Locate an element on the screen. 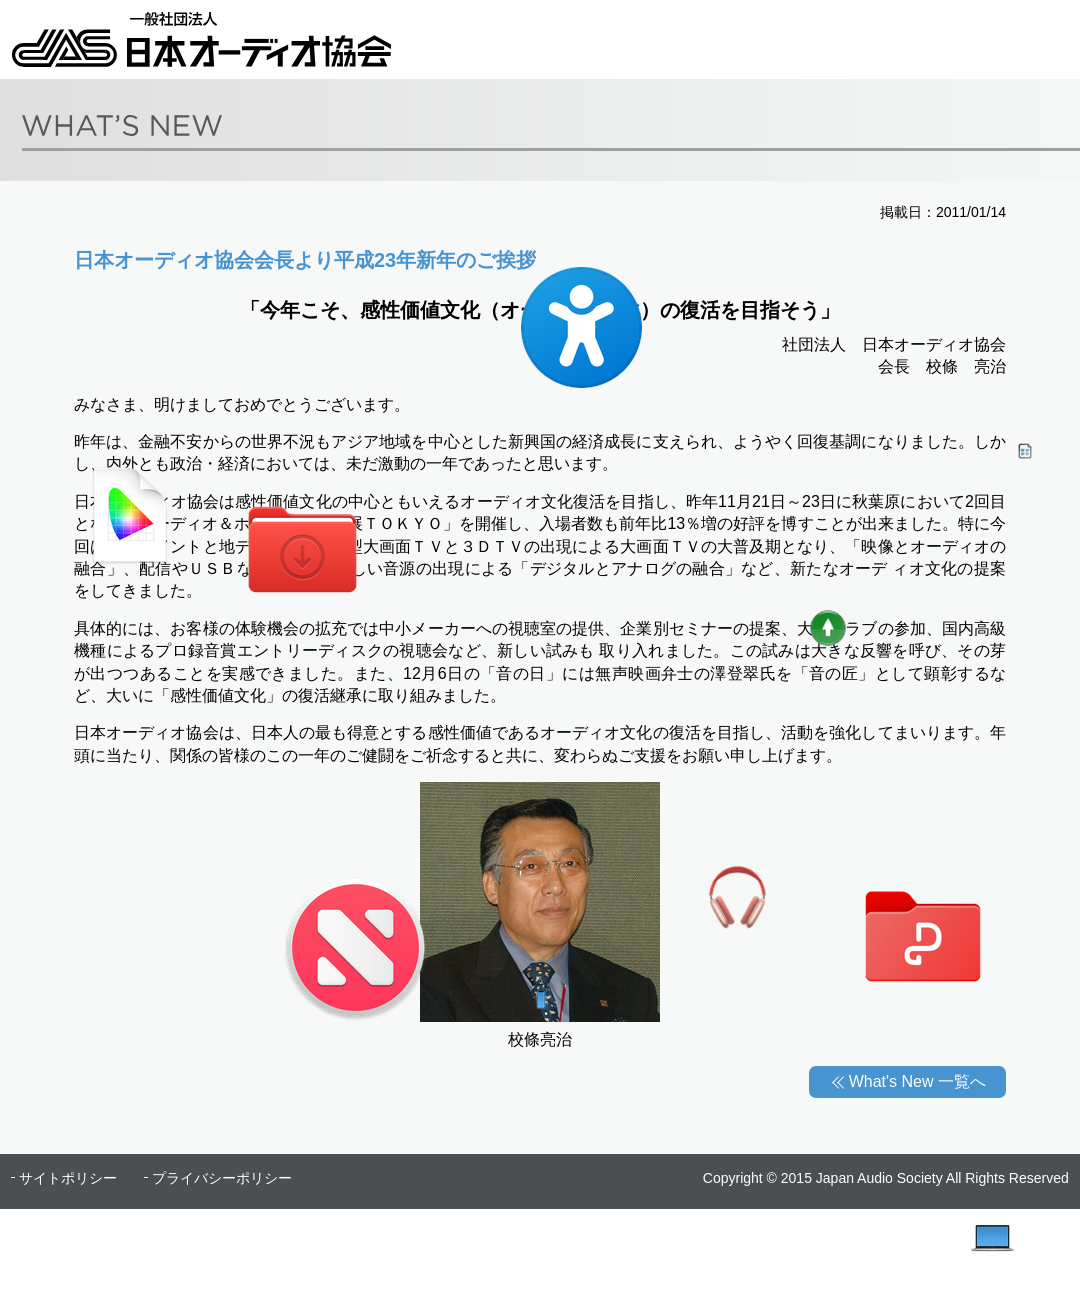 Image resolution: width=1080 pixels, height=1309 pixels. indicates a software update is available is located at coordinates (828, 628).